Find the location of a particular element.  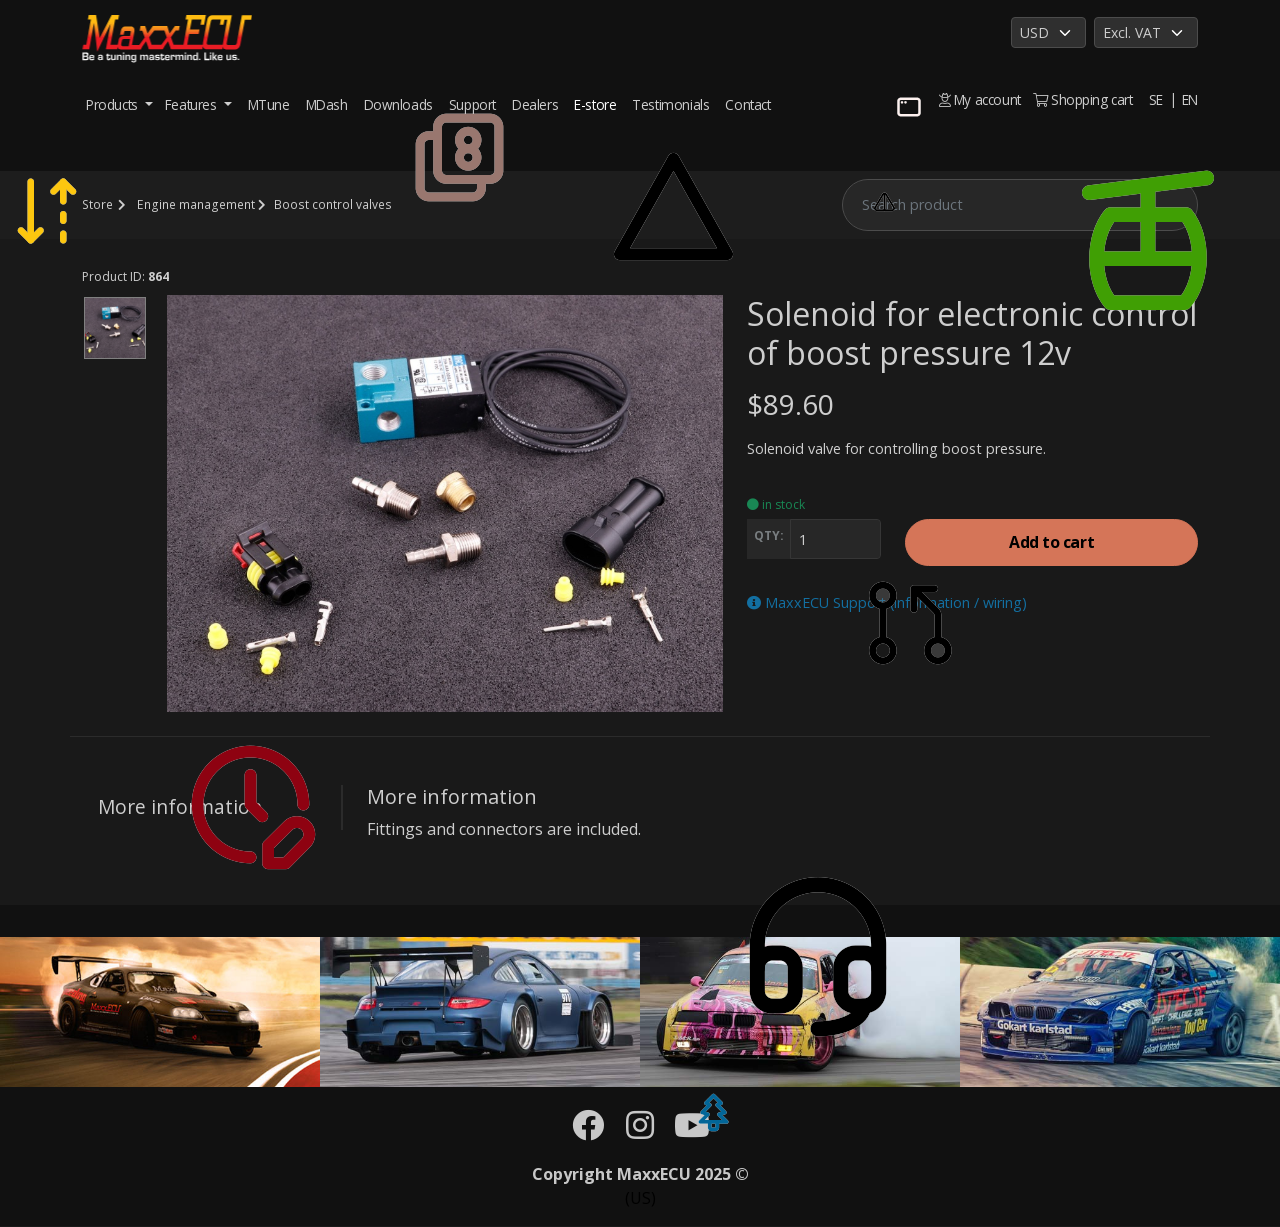

contact customer support is located at coordinates (818, 953).